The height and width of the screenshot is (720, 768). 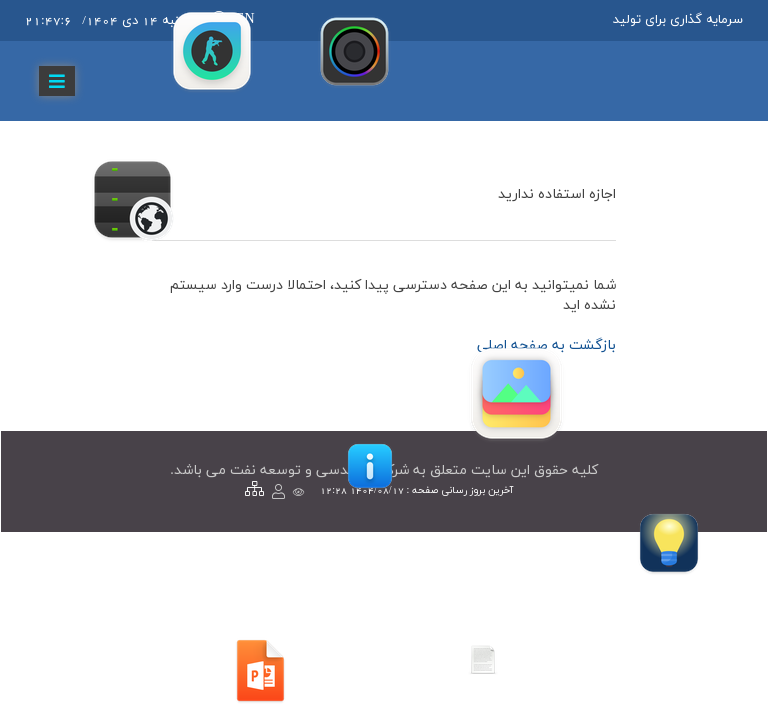 I want to click on open css editing application, so click(x=212, y=51).